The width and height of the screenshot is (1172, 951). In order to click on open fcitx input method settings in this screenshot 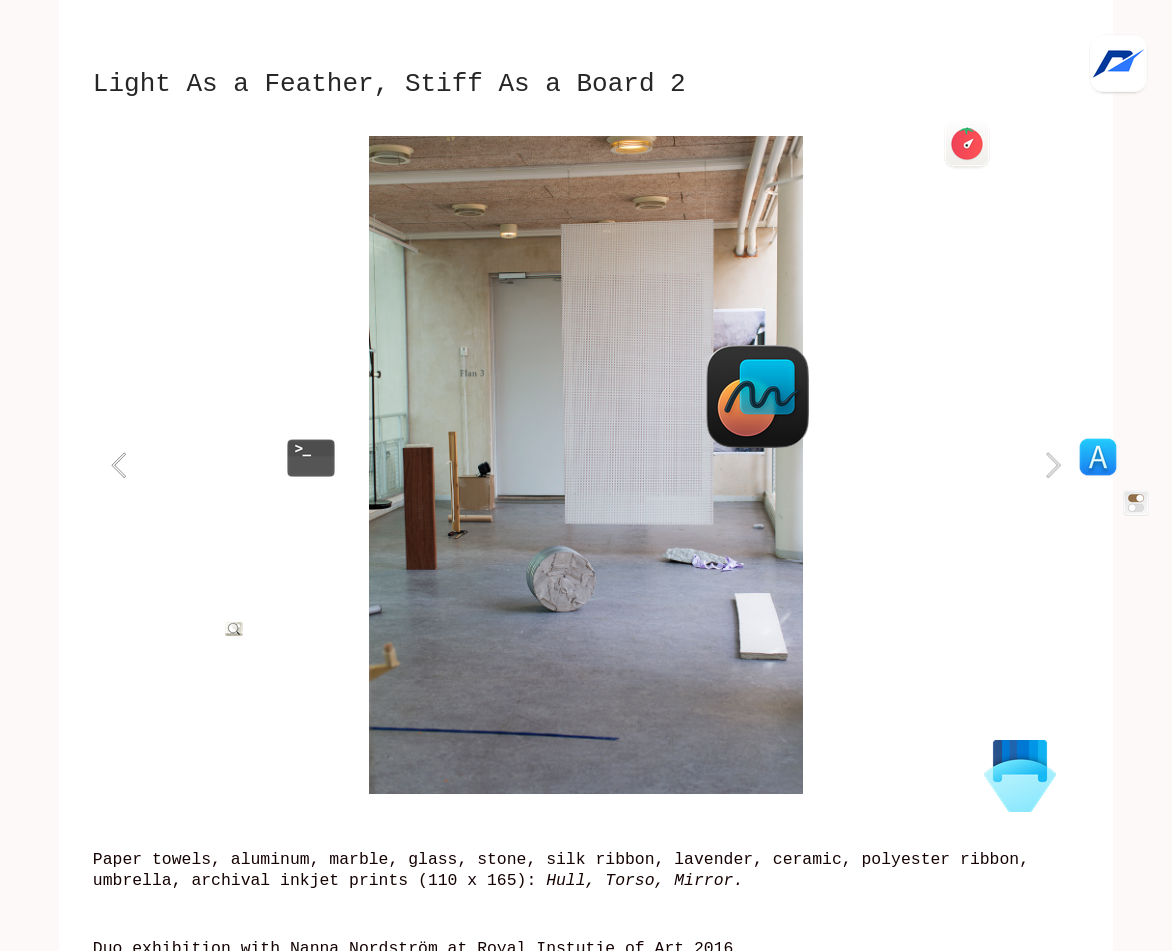, I will do `click(1098, 457)`.